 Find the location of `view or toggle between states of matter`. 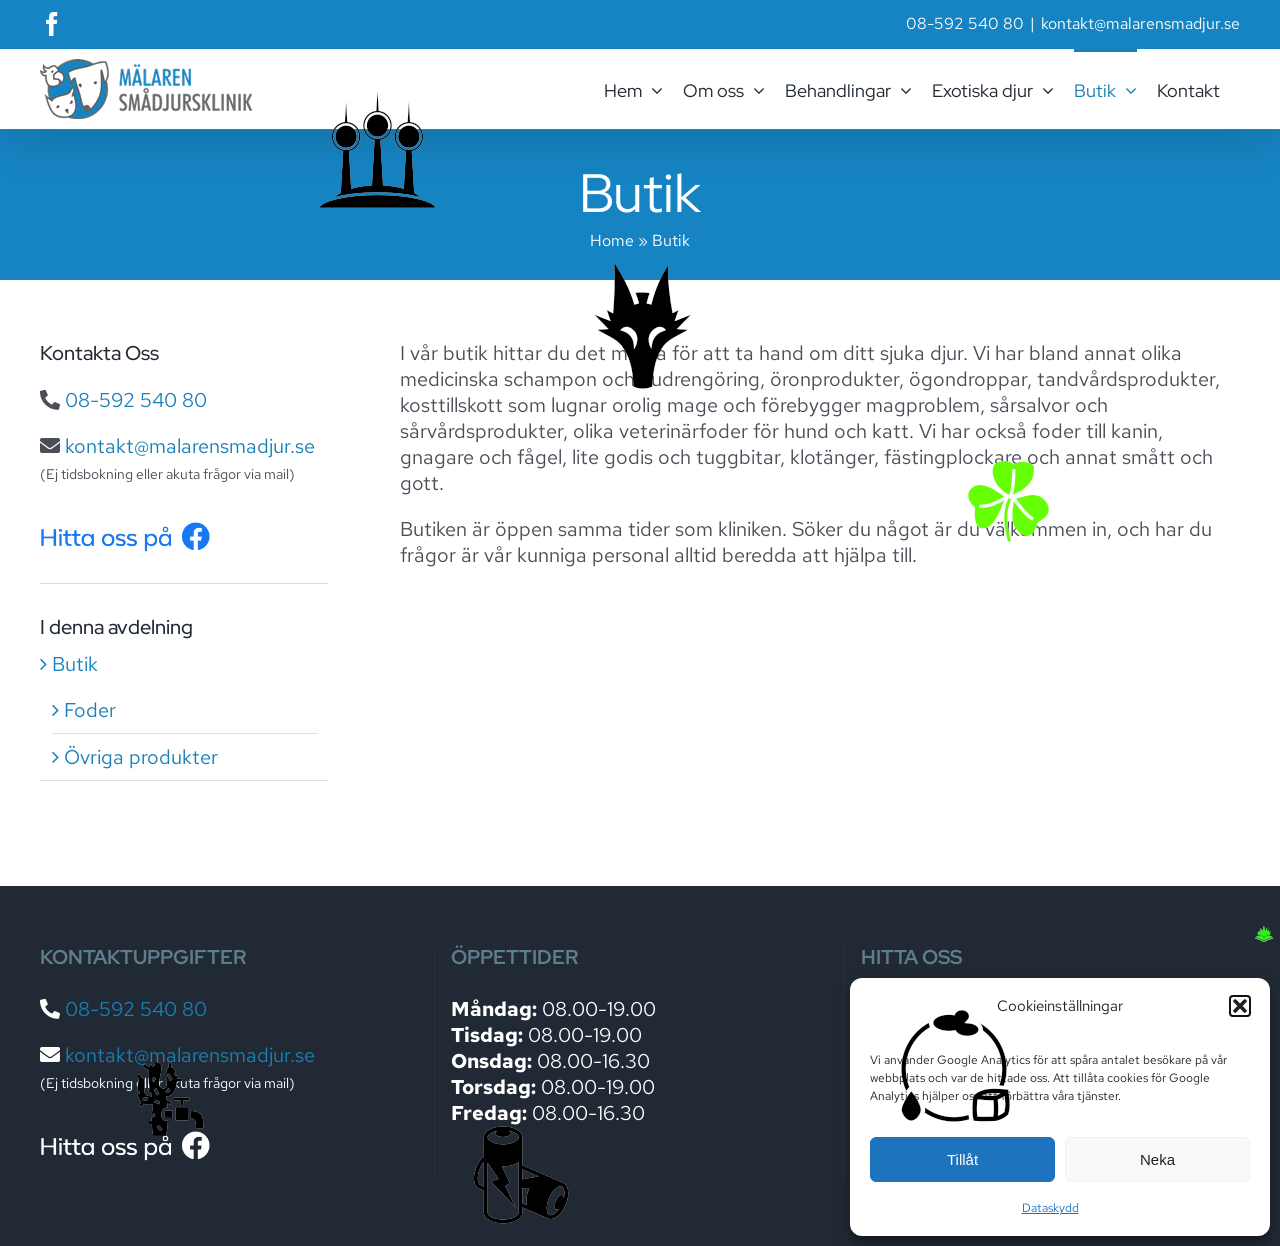

view or toggle between states of matter is located at coordinates (954, 1069).